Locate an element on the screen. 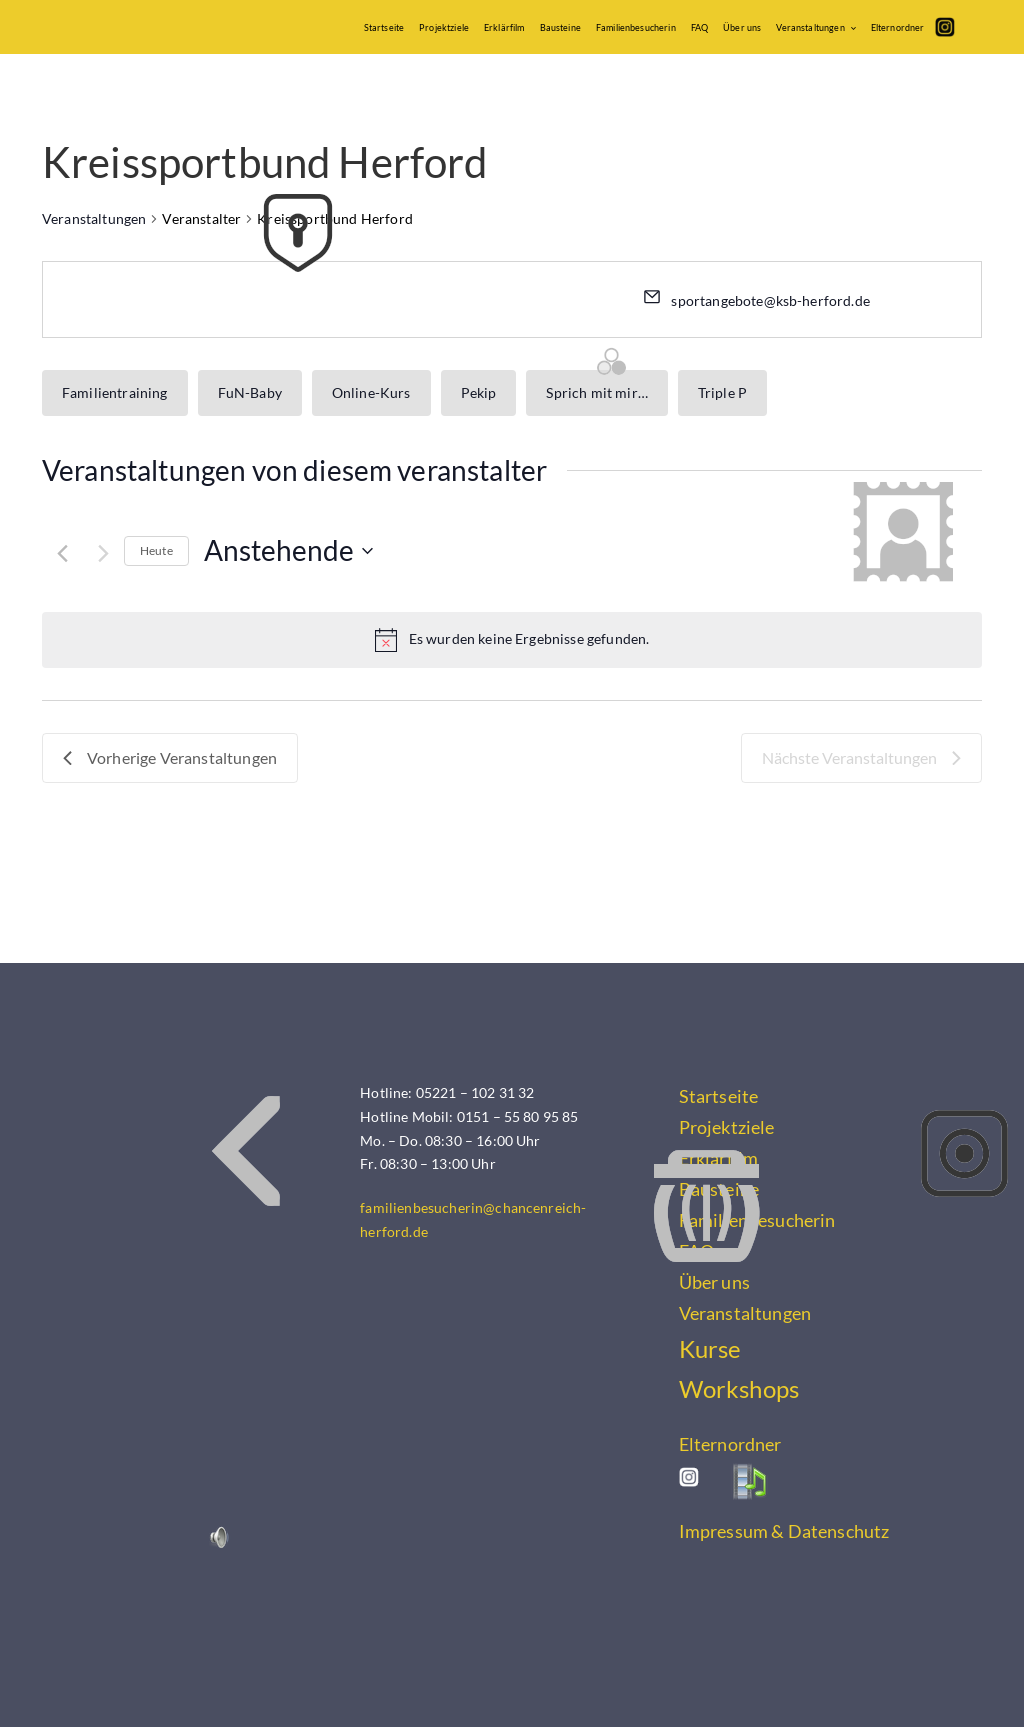  access color and display preferences is located at coordinates (611, 360).